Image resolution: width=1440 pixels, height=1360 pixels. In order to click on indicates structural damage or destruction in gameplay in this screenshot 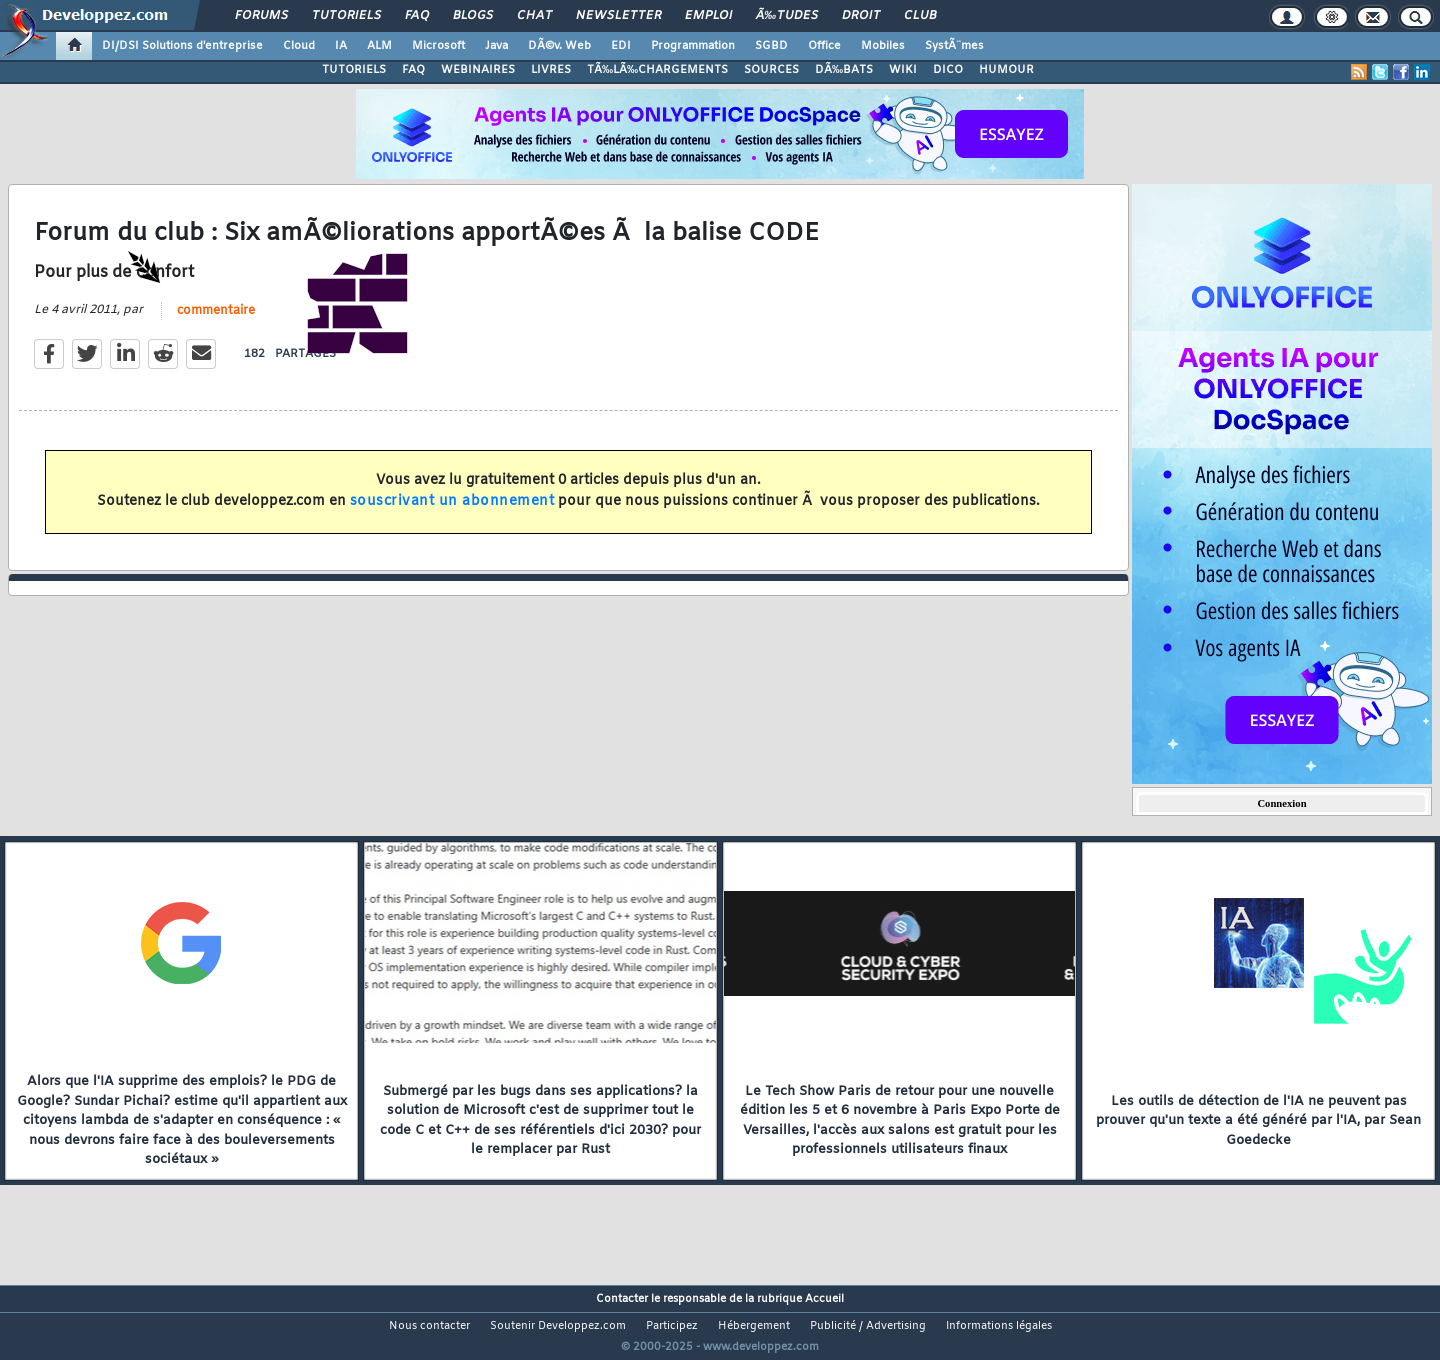, I will do `click(357, 303)`.